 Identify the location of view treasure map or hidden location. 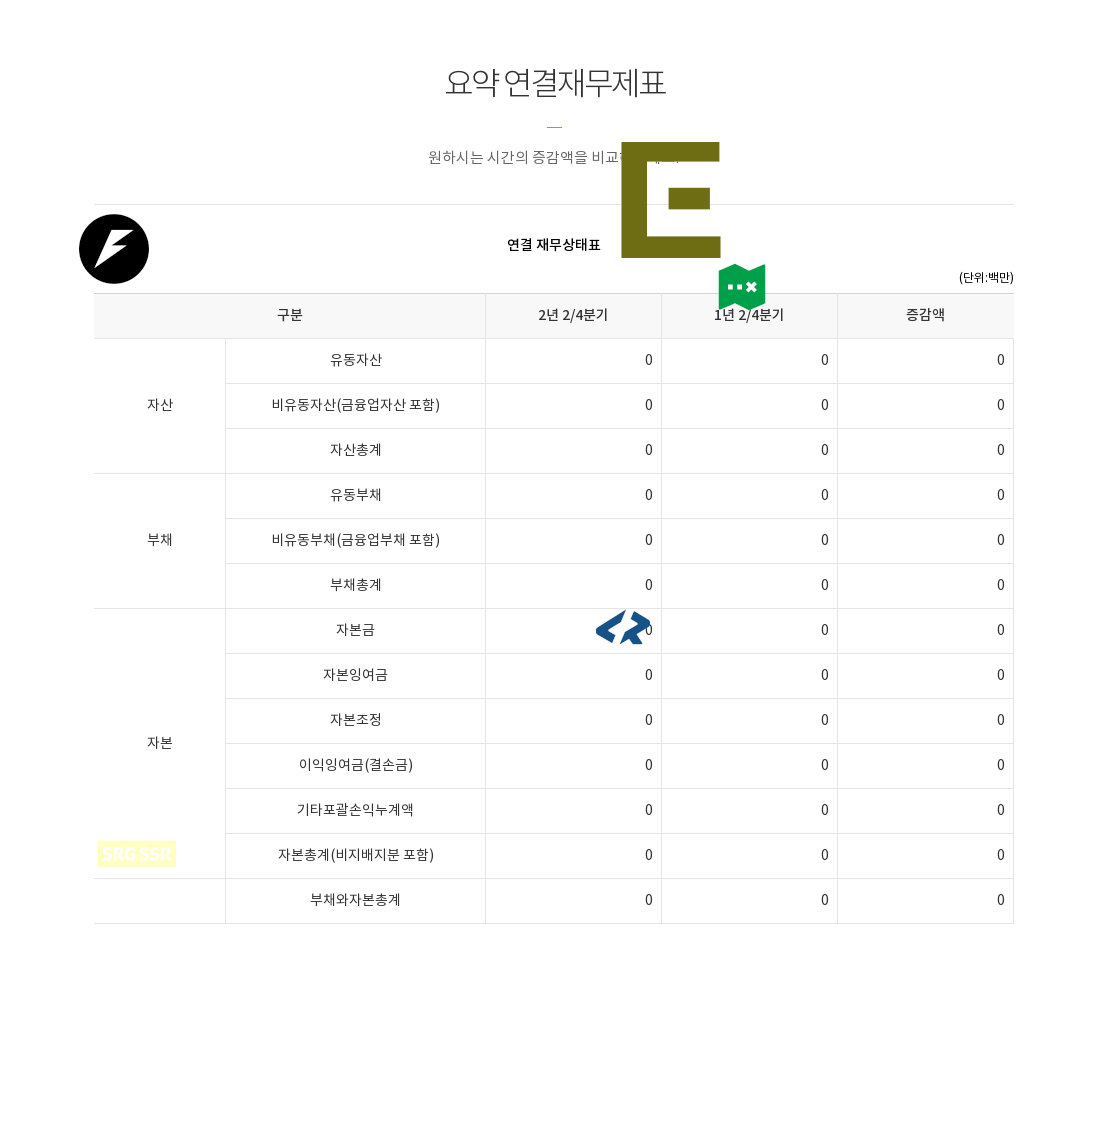
(742, 287).